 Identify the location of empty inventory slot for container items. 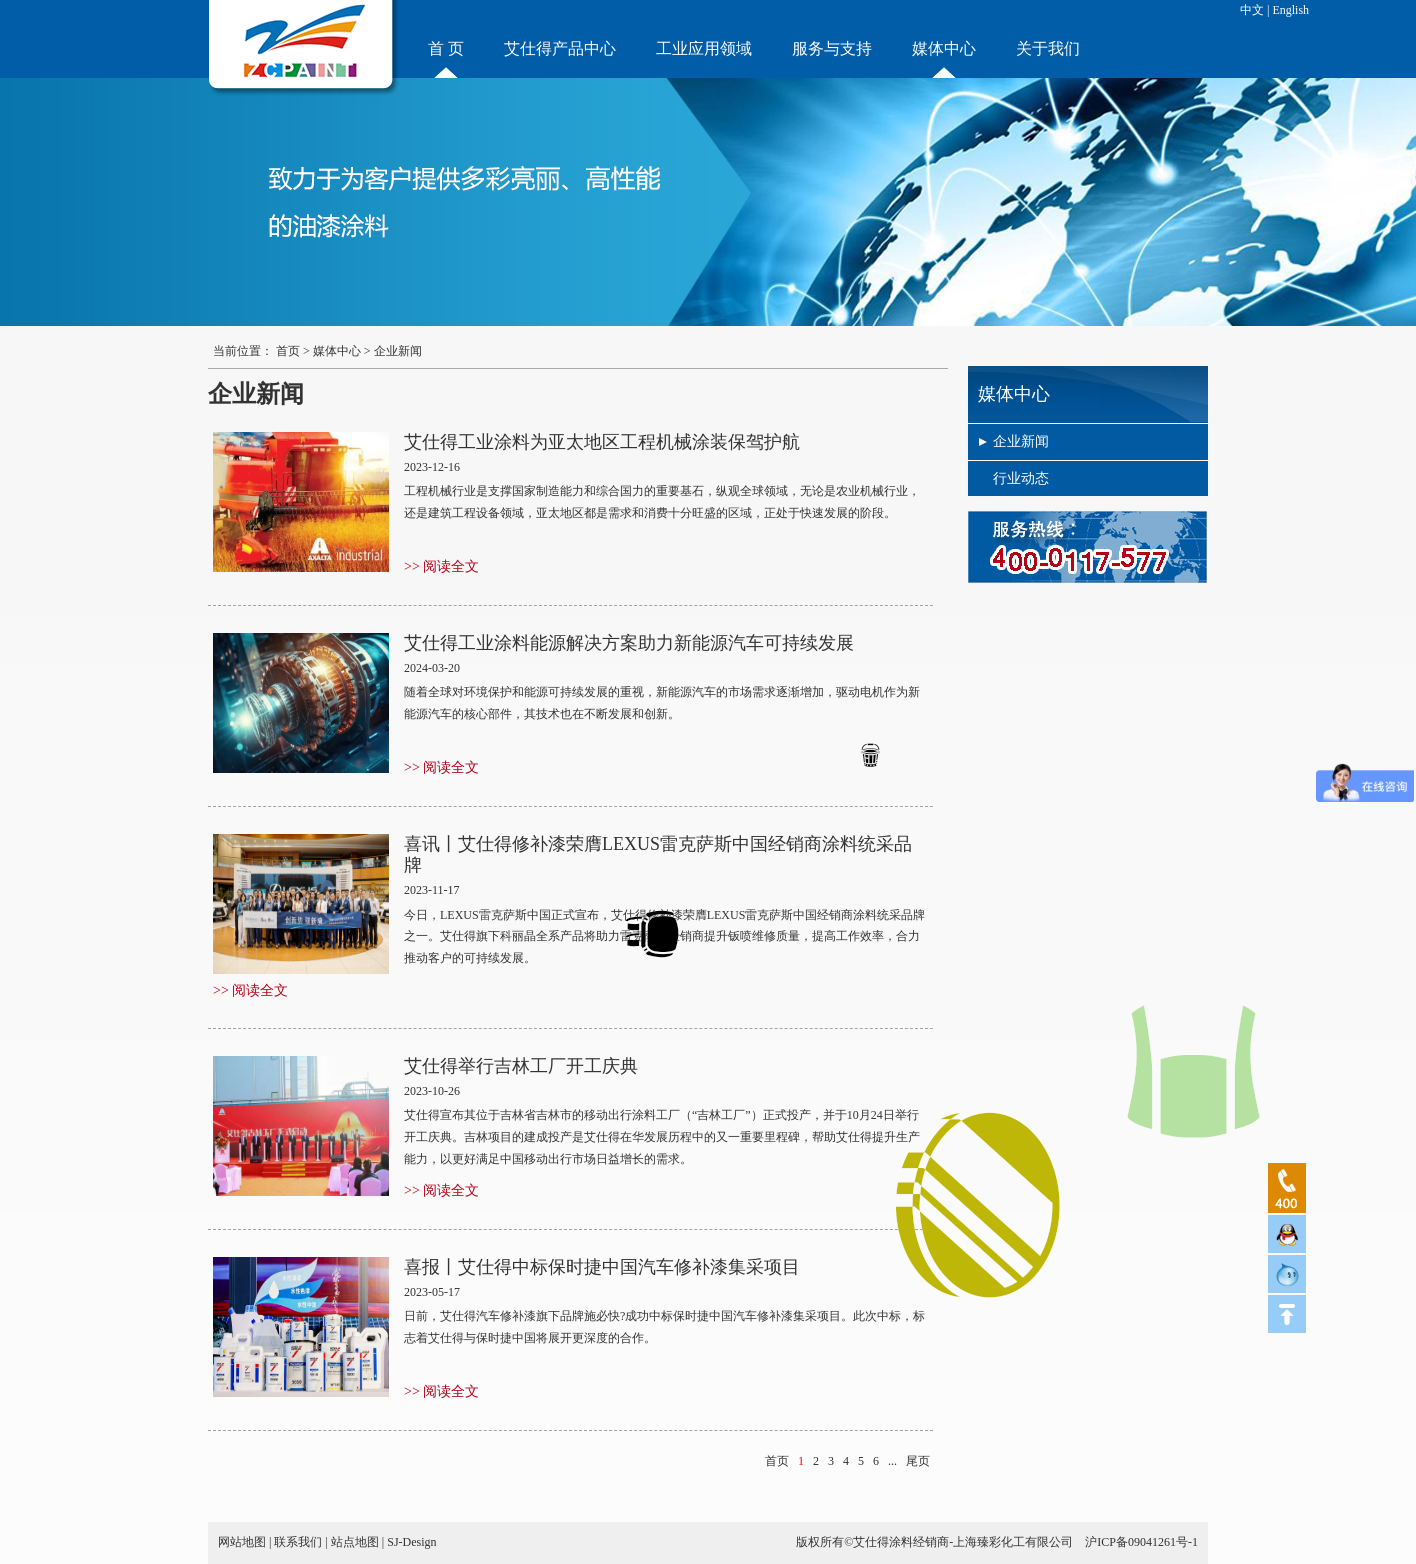
(870, 754).